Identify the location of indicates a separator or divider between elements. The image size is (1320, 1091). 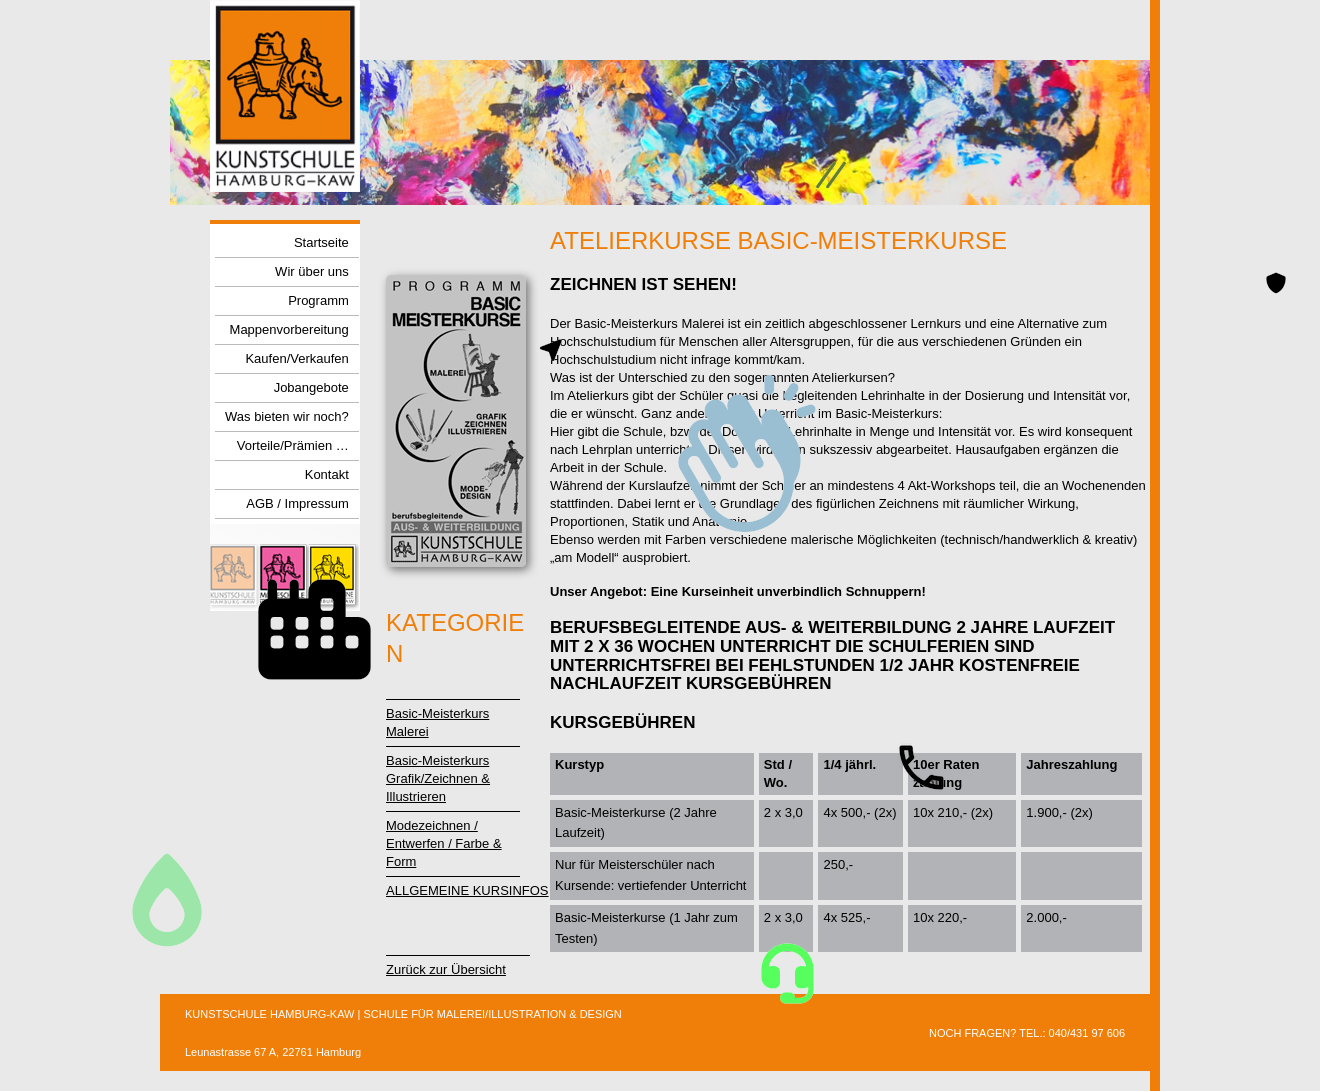
(831, 175).